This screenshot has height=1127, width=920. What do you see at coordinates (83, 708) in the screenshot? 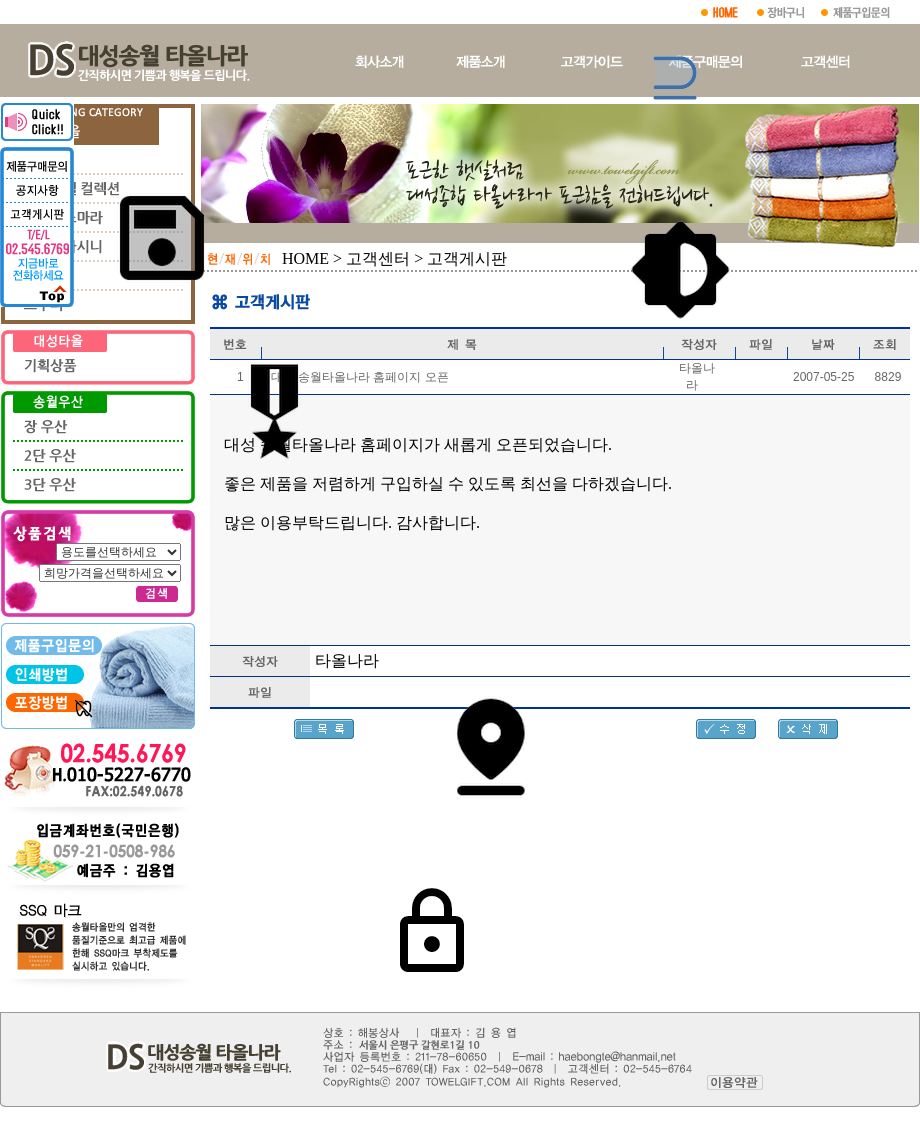
I see `dental services unavailable` at bounding box center [83, 708].